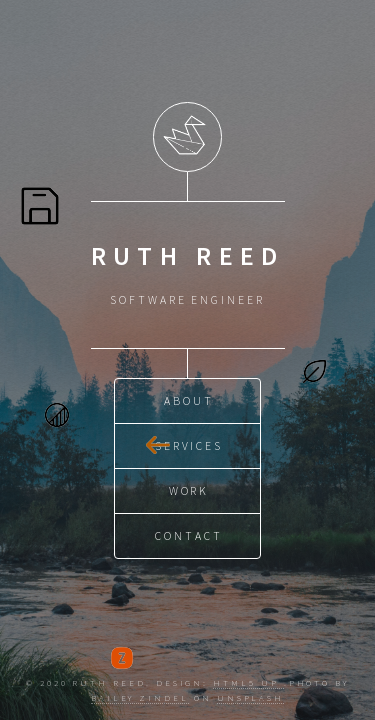  Describe the element at coordinates (158, 445) in the screenshot. I see `go back to the previous screen` at that location.